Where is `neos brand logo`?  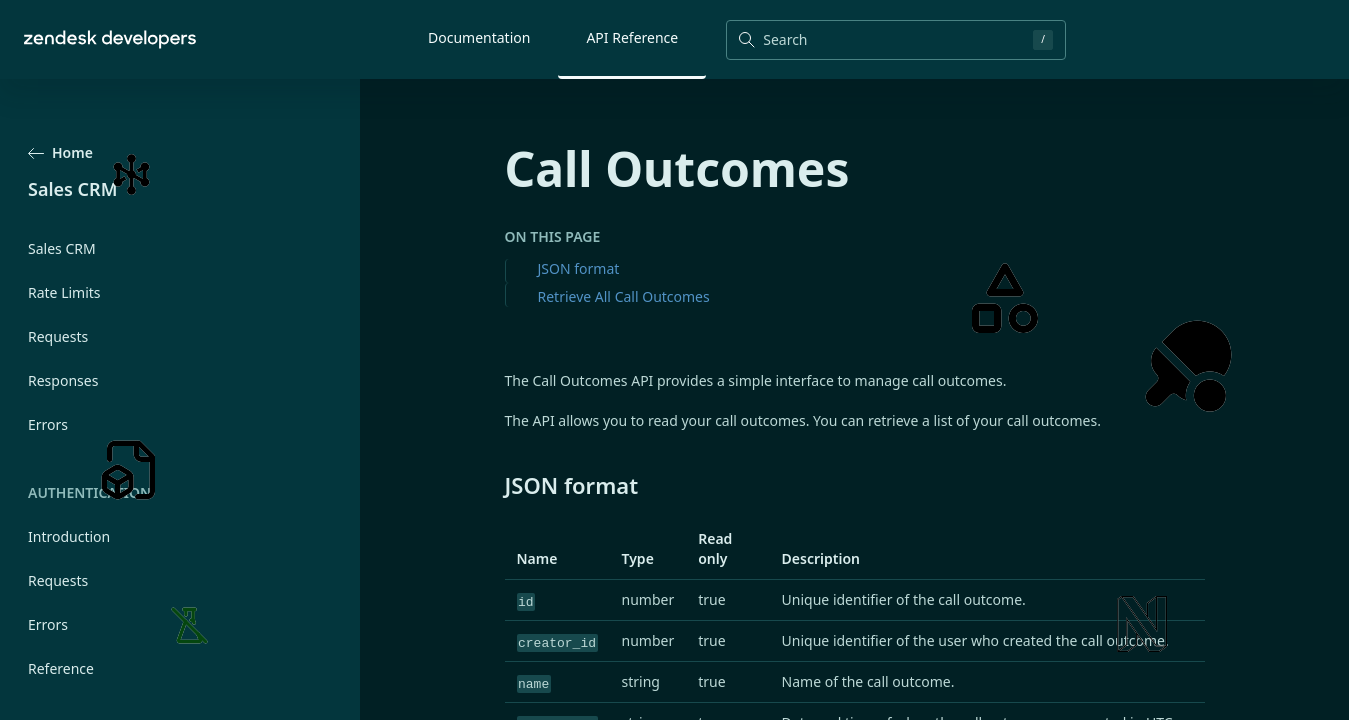
neos brand logo is located at coordinates (1142, 624).